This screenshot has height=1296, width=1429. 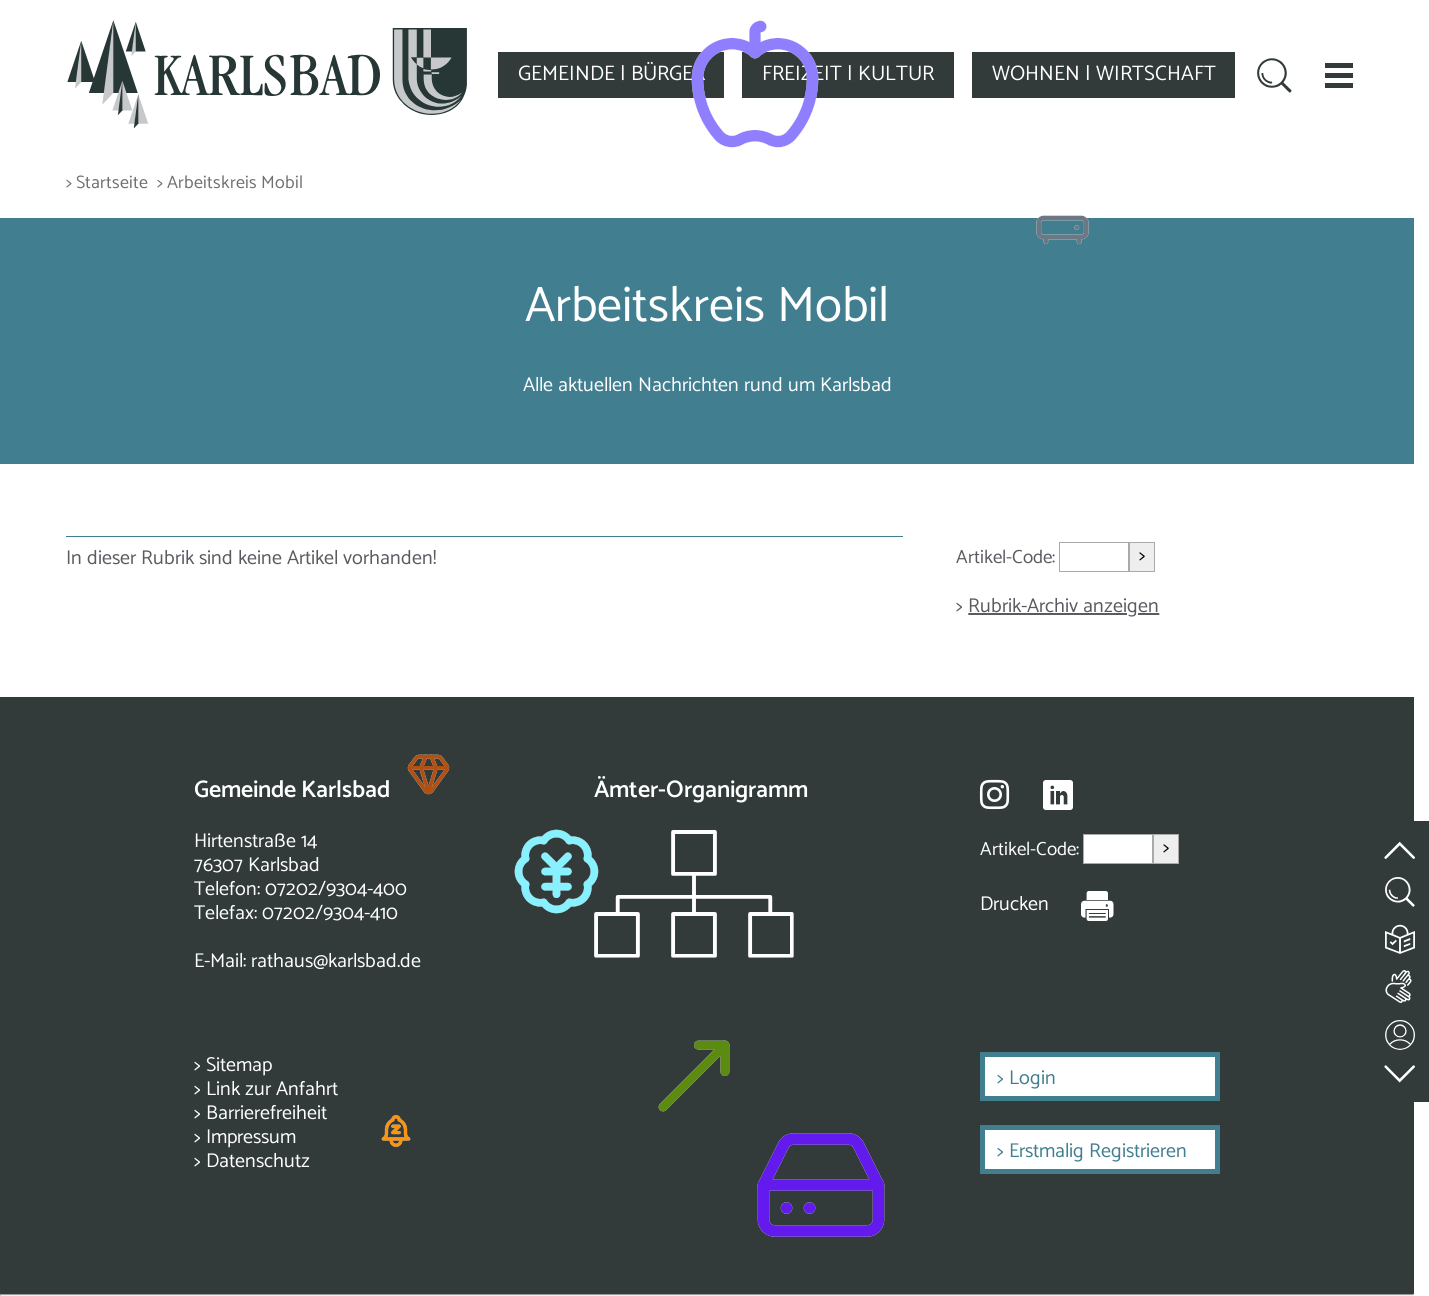 What do you see at coordinates (694, 1076) in the screenshot?
I see `move item to upper right position` at bounding box center [694, 1076].